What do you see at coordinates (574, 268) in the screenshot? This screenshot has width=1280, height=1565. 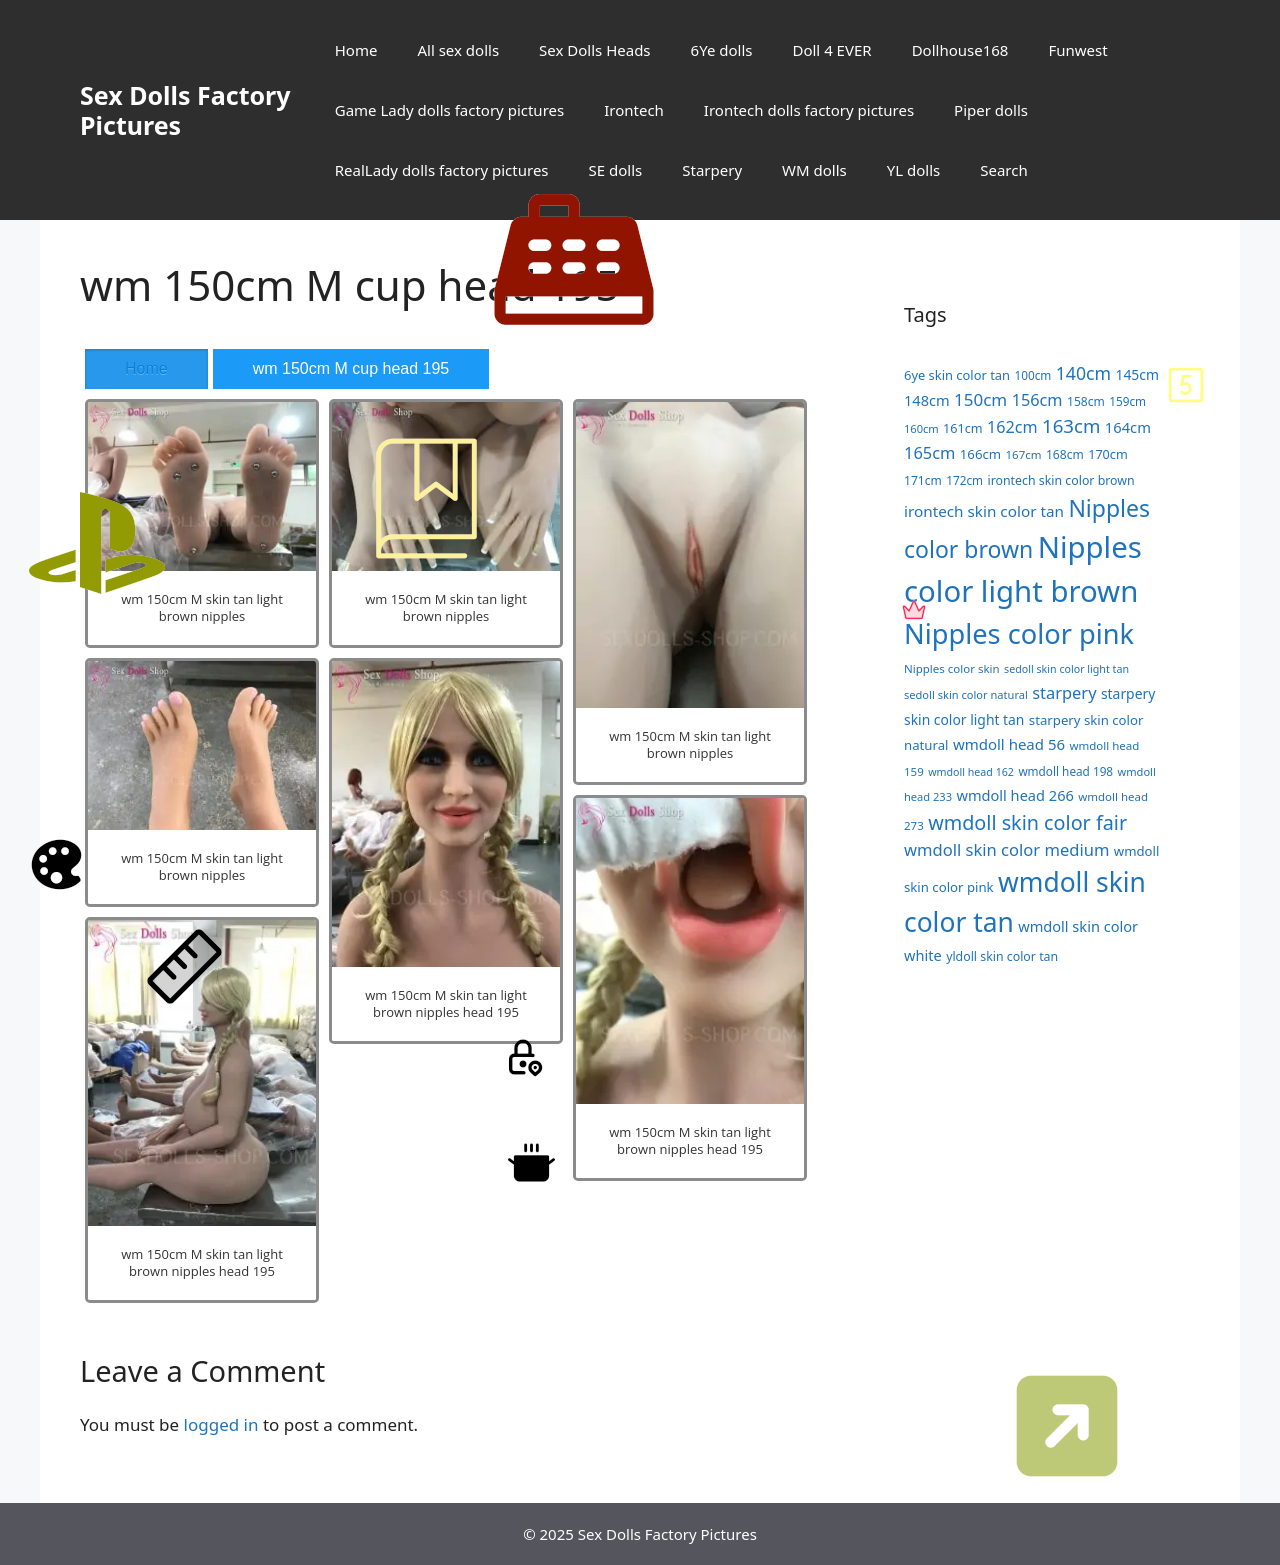 I see `access point of sale system` at bounding box center [574, 268].